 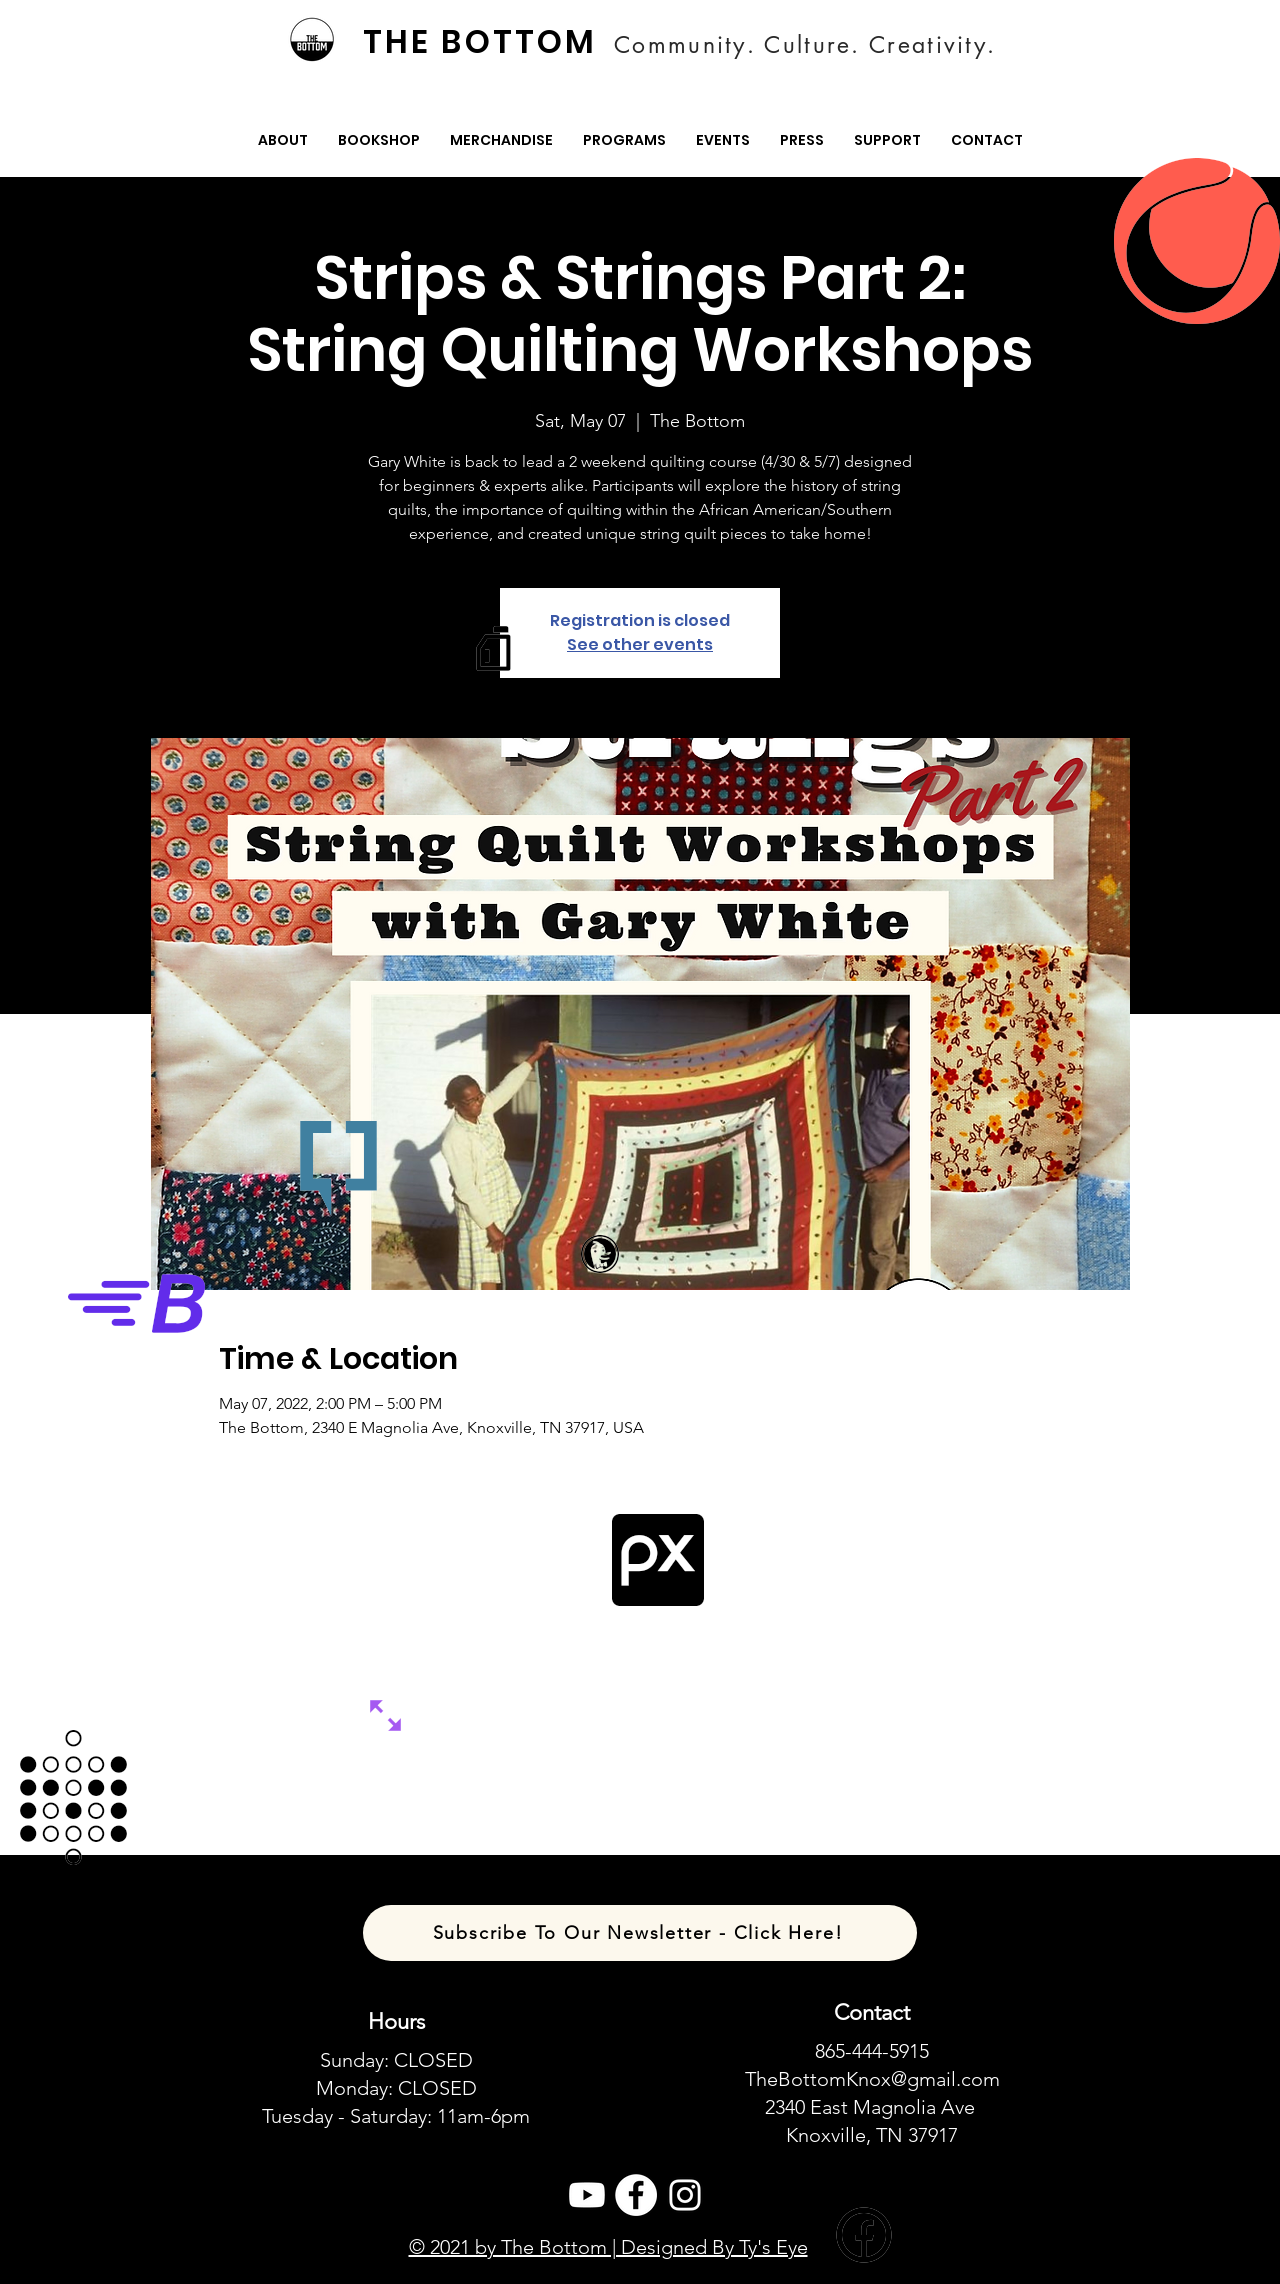 I want to click on open pixabay website or app, so click(x=658, y=1560).